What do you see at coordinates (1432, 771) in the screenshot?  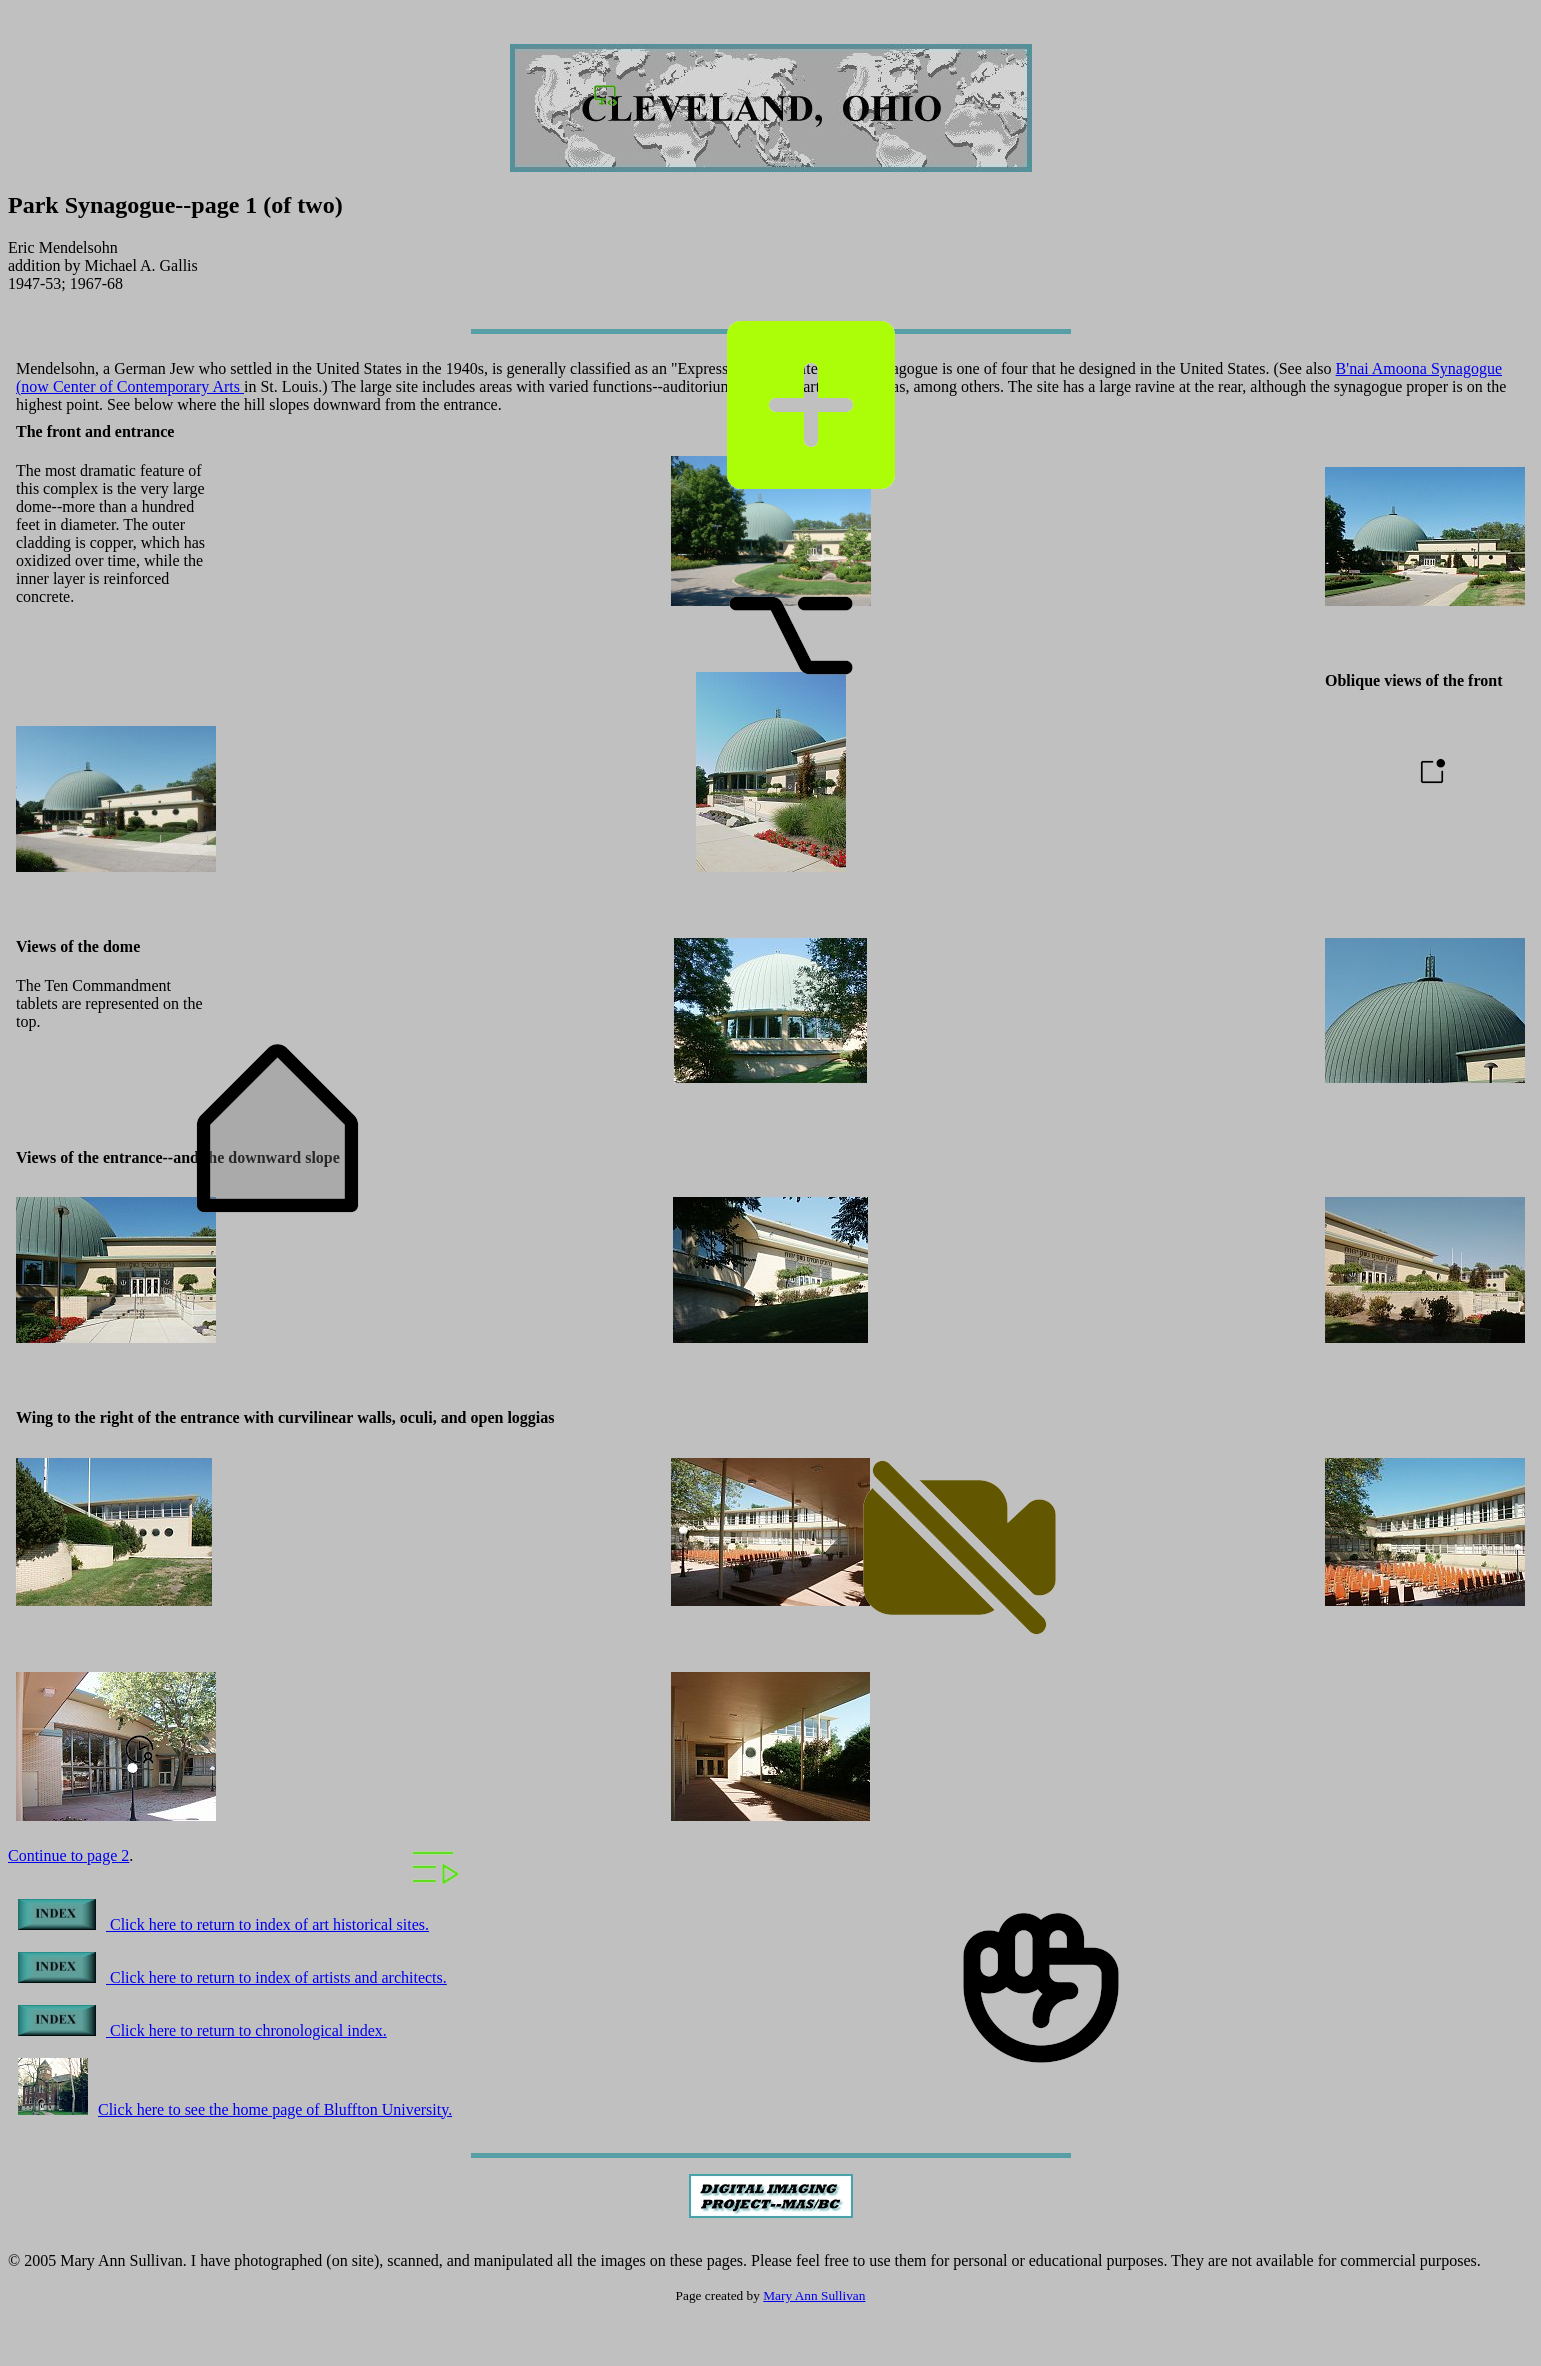 I see `indicates new notifications or alerts` at bounding box center [1432, 771].